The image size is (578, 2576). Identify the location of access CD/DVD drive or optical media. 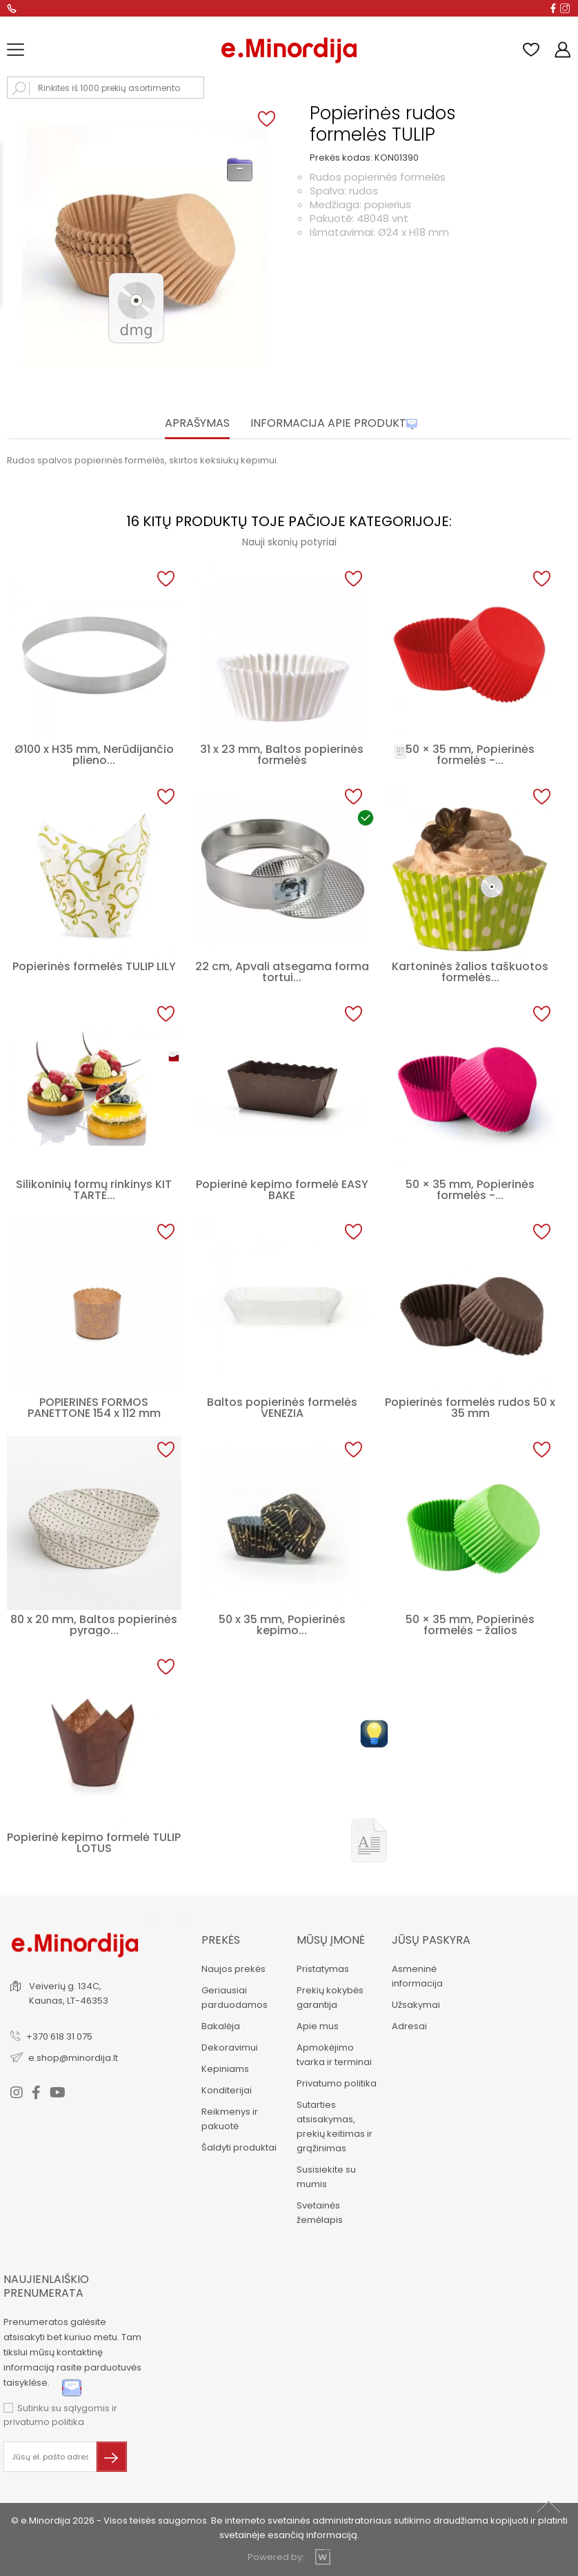
(492, 887).